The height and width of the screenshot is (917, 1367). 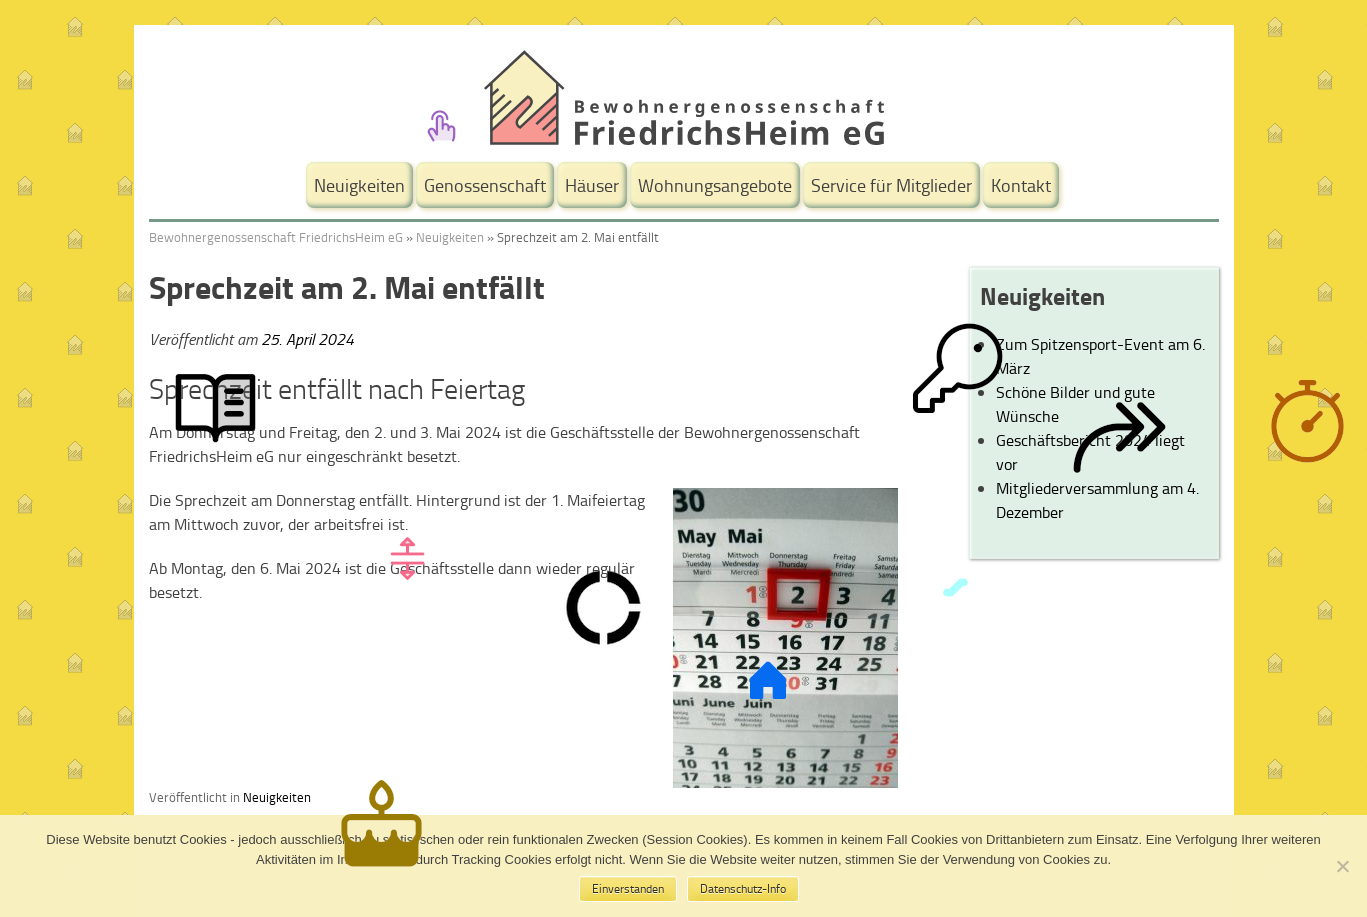 I want to click on view birthday or celebration reminders, so click(x=381, y=829).